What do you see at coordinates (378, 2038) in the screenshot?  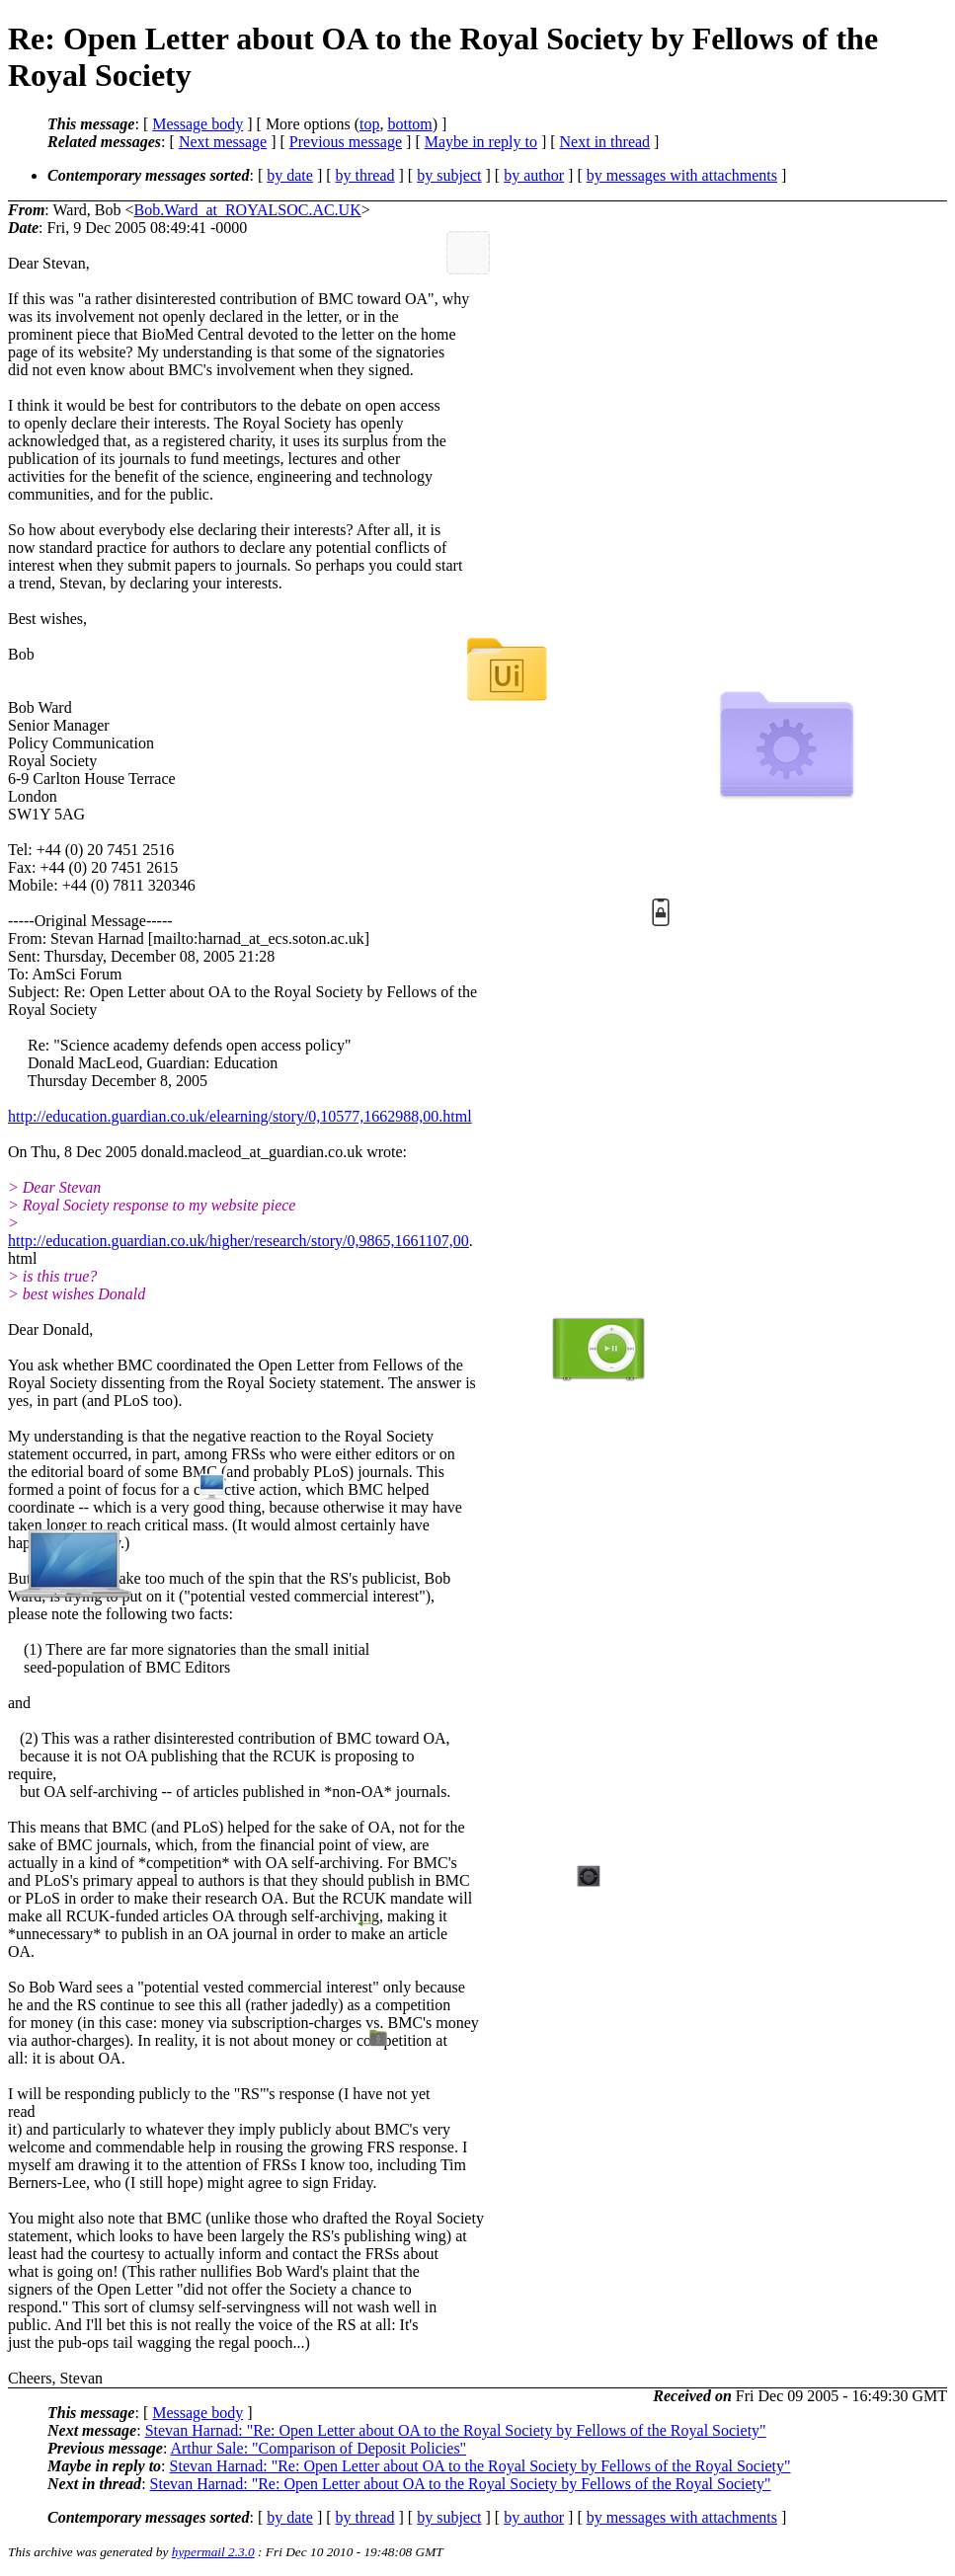 I see `open your downloads folder` at bounding box center [378, 2038].